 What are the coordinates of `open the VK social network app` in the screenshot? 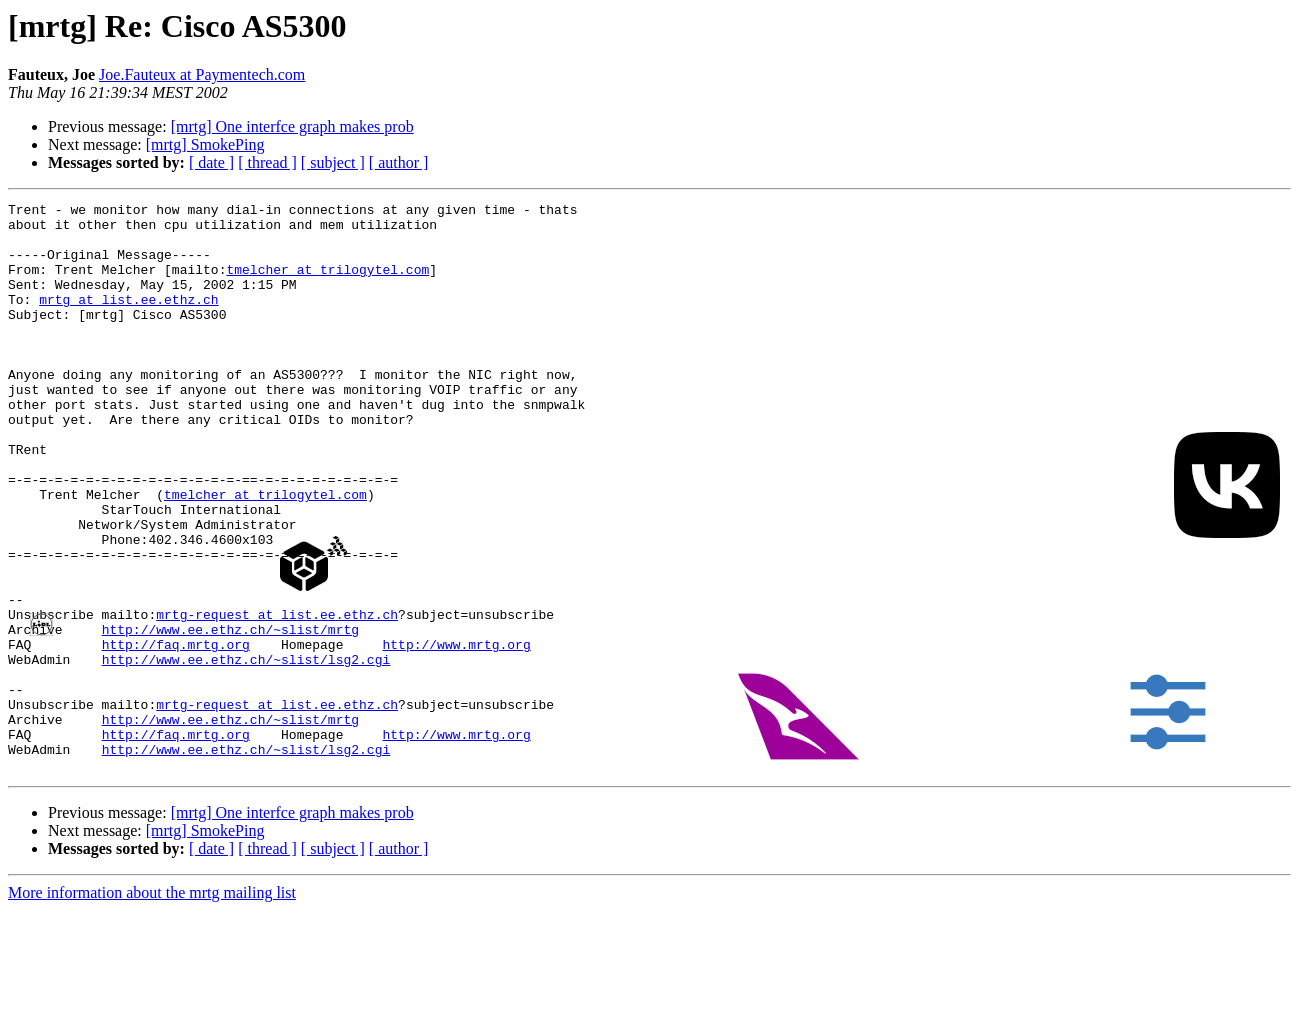 It's located at (1227, 485).